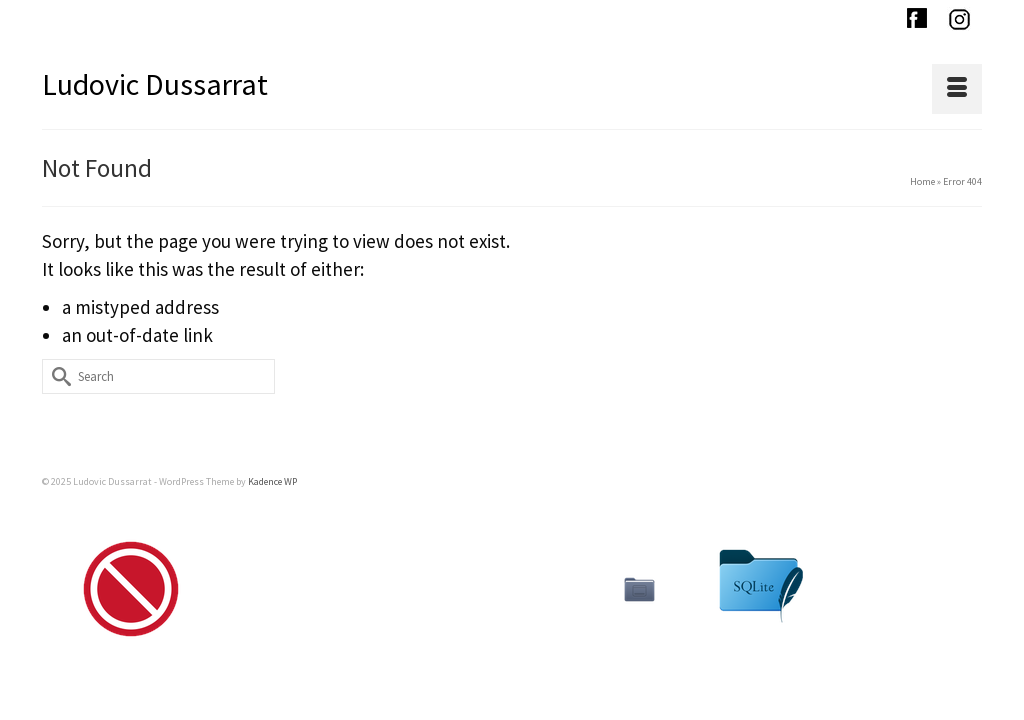  I want to click on open folder containing SQLite database files, so click(758, 582).